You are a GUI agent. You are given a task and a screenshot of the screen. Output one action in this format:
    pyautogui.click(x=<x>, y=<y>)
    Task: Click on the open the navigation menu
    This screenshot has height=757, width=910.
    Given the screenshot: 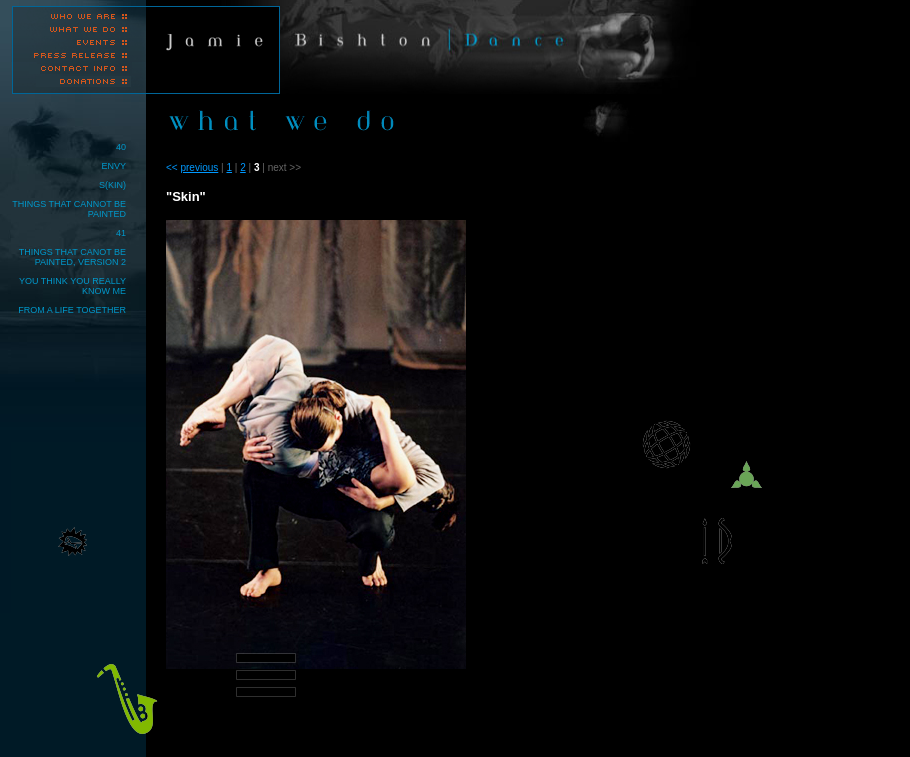 What is the action you would take?
    pyautogui.click(x=266, y=675)
    